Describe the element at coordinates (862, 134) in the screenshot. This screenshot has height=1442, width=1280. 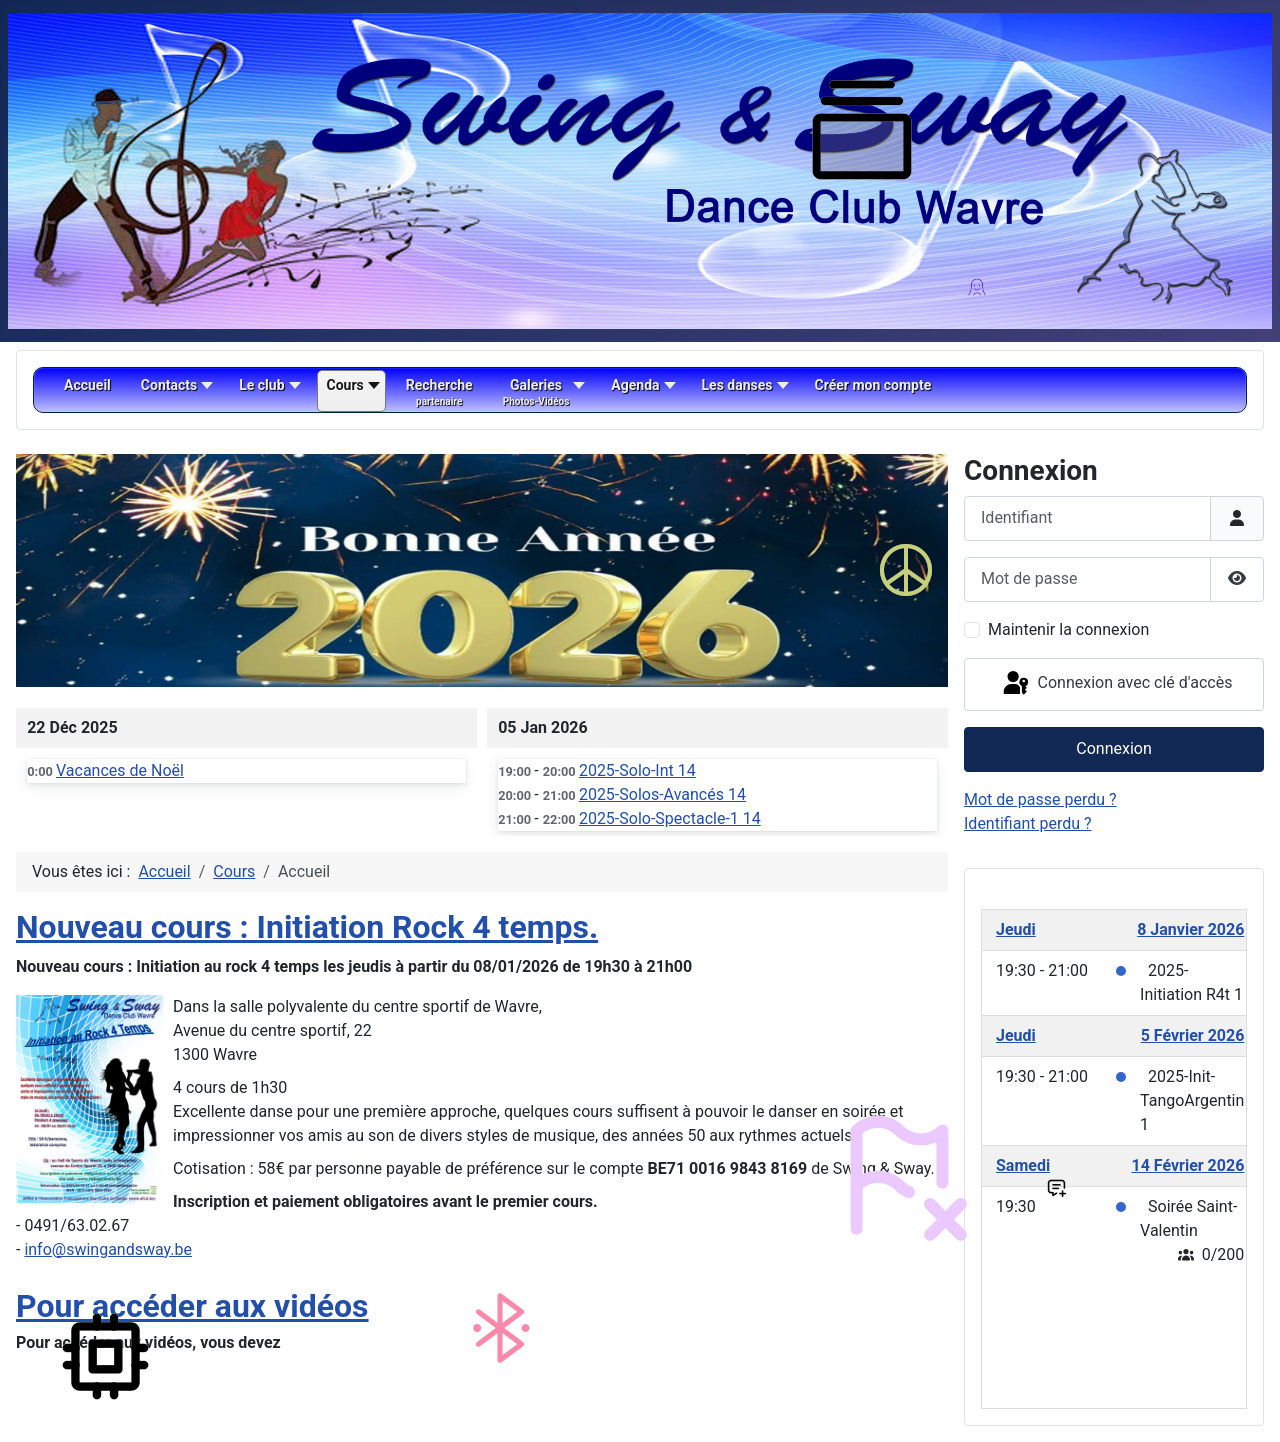
I see `view stacked cards or layers` at that location.